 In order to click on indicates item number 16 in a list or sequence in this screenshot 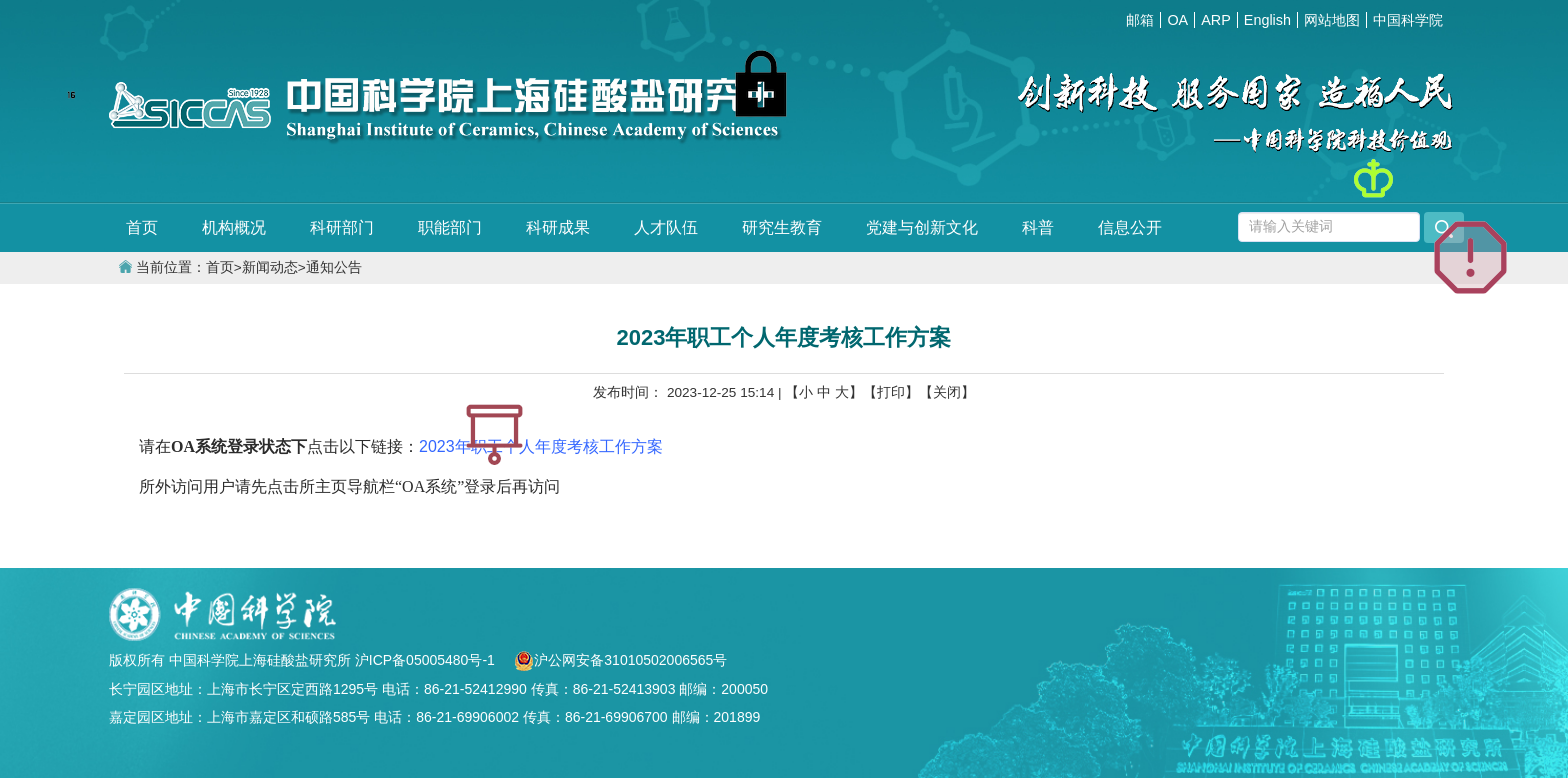, I will do `click(71, 95)`.